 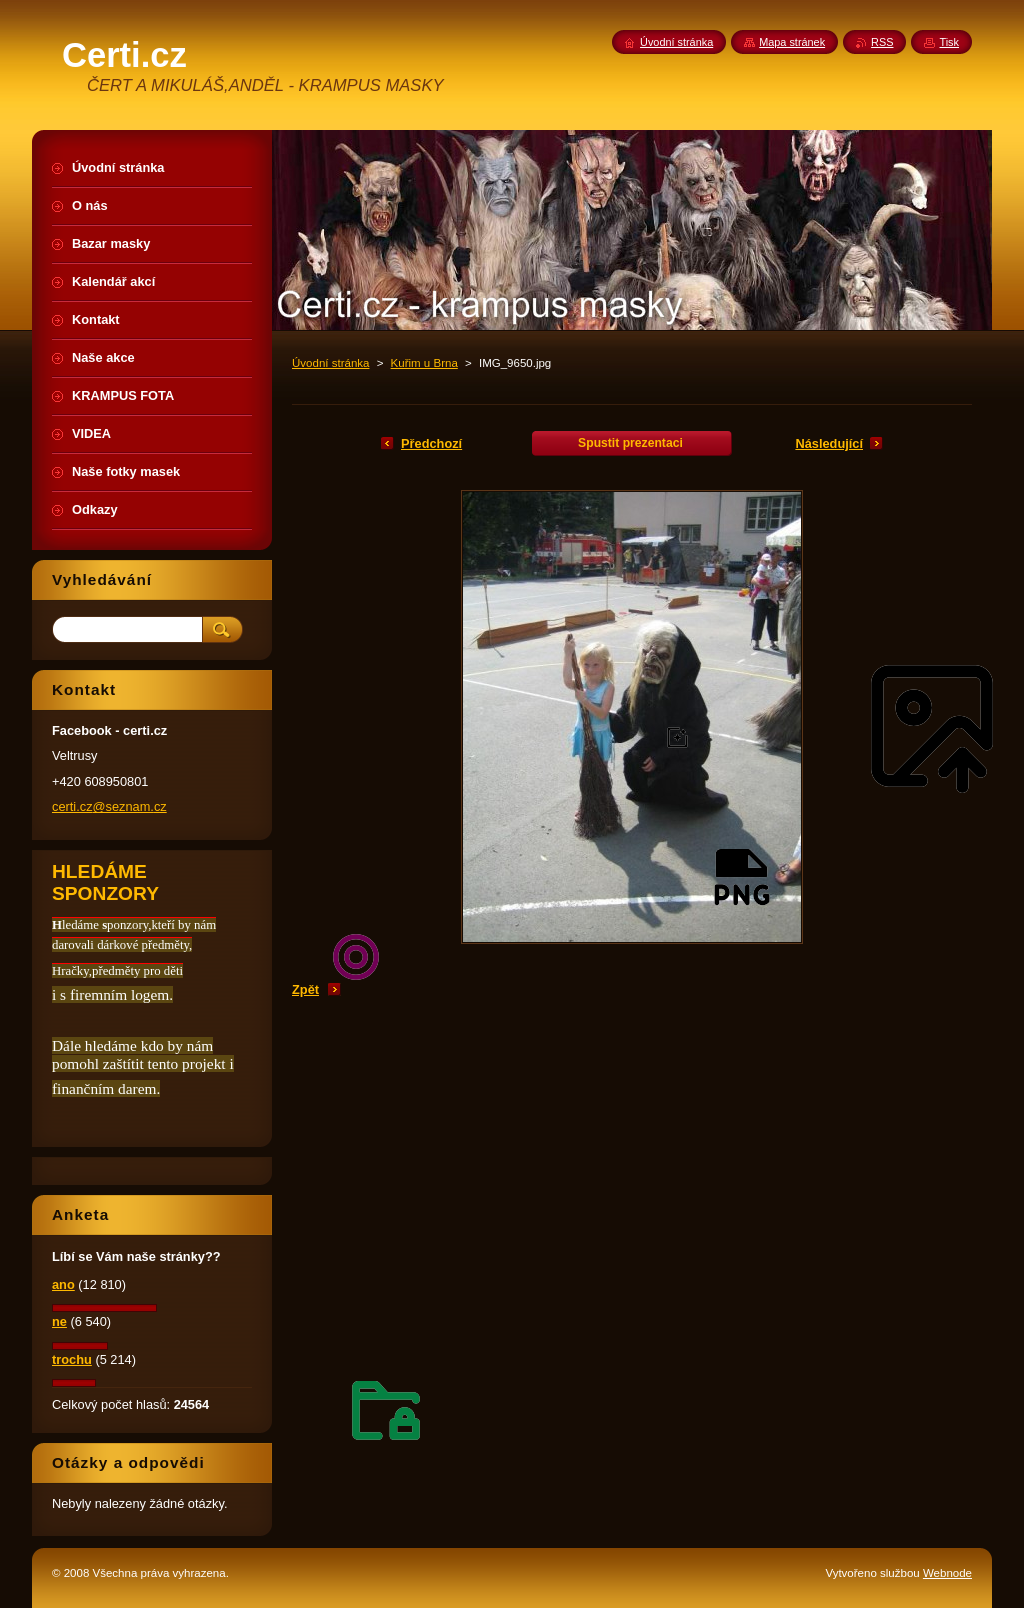 I want to click on select a single option from a list, so click(x=356, y=957).